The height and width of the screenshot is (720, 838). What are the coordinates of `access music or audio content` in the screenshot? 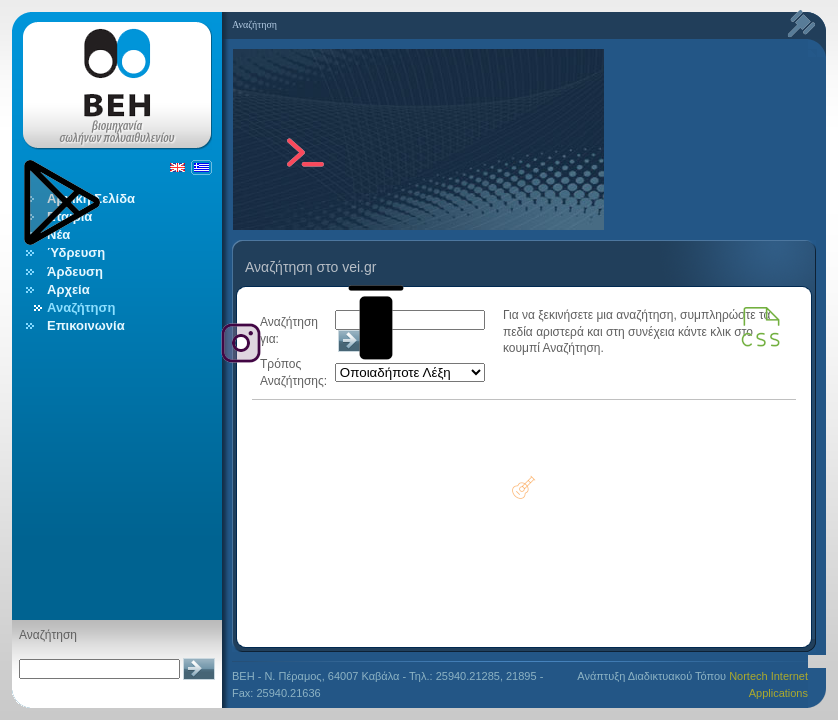 It's located at (523, 487).